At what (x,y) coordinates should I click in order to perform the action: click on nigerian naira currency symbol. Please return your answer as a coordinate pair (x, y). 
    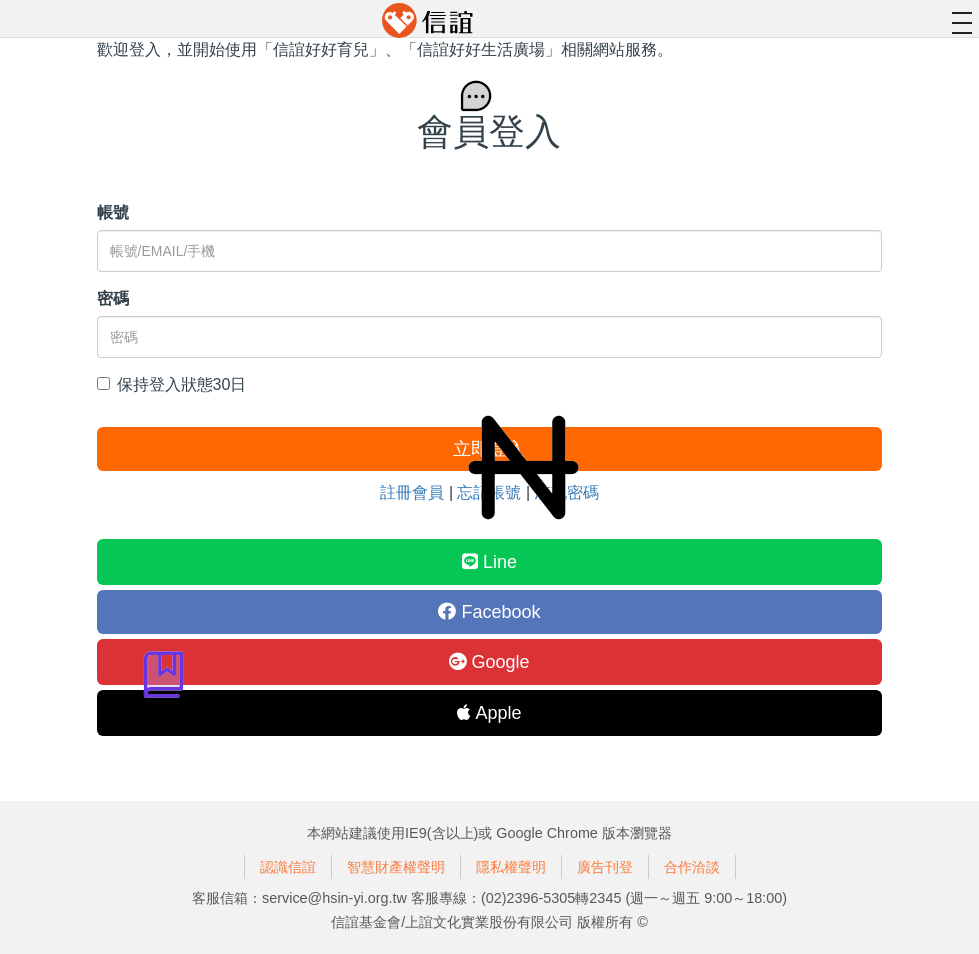
    Looking at the image, I should click on (523, 467).